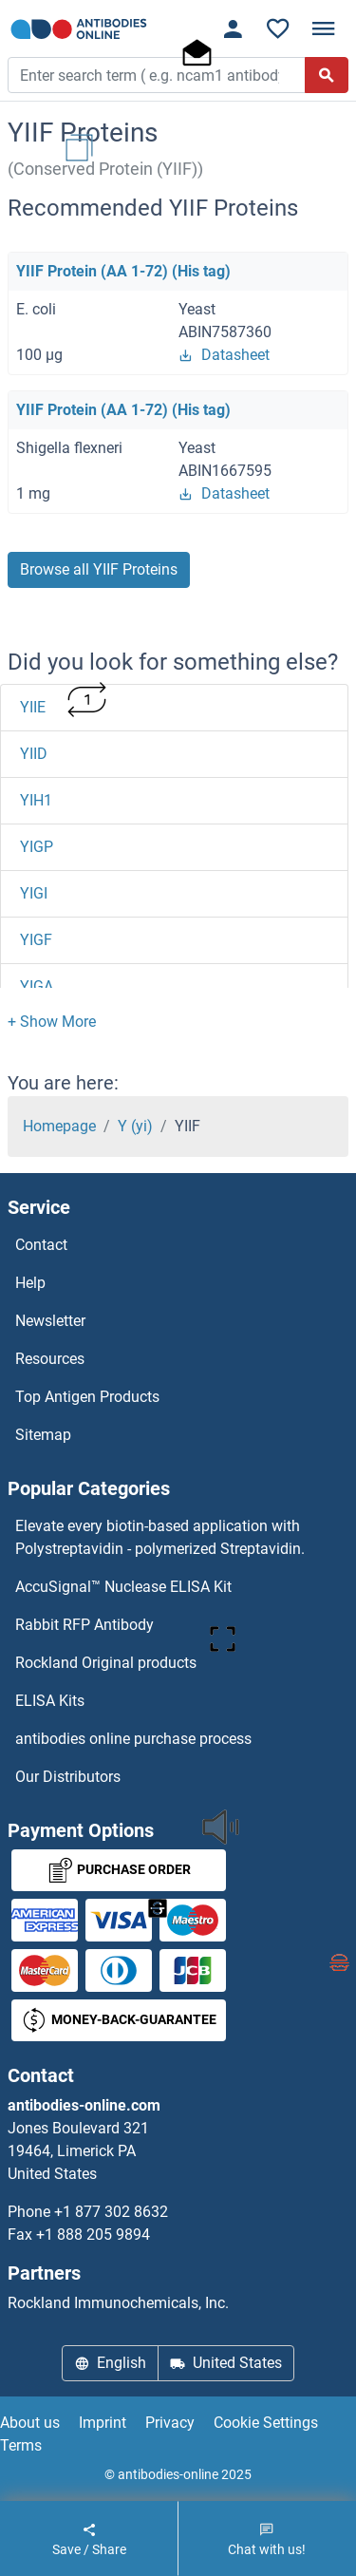  I want to click on repeat current track once, so click(86, 699).